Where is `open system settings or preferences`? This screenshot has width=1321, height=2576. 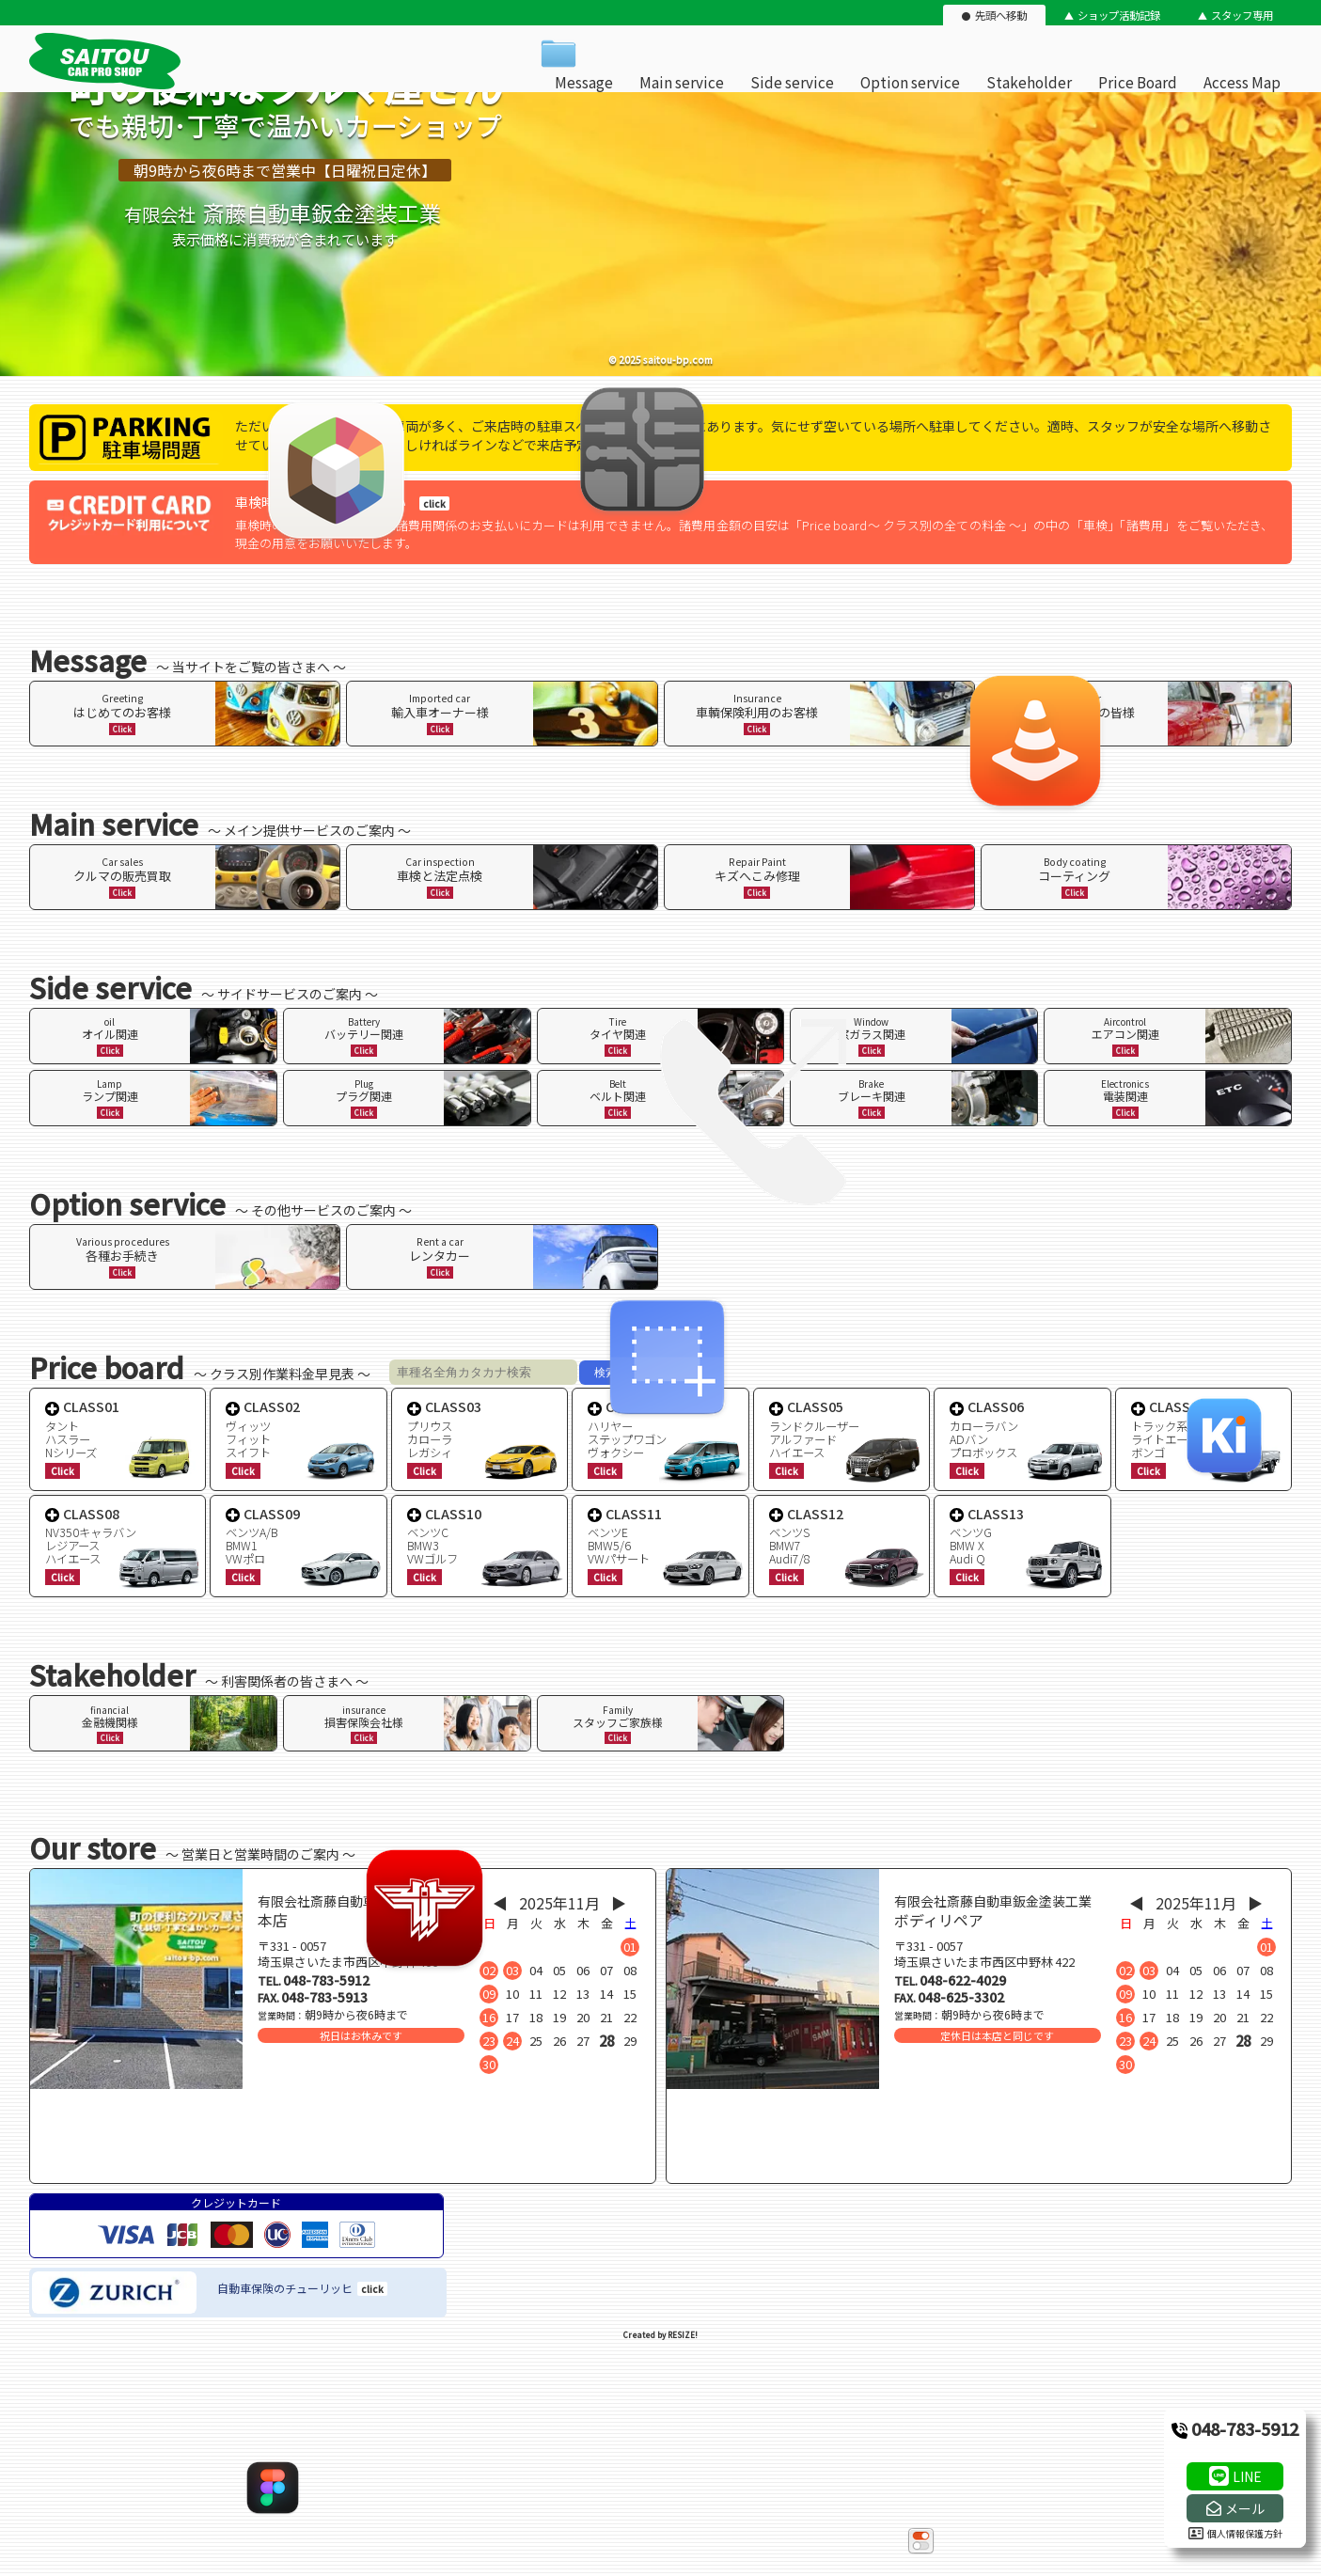 open system settings or preferences is located at coordinates (920, 2540).